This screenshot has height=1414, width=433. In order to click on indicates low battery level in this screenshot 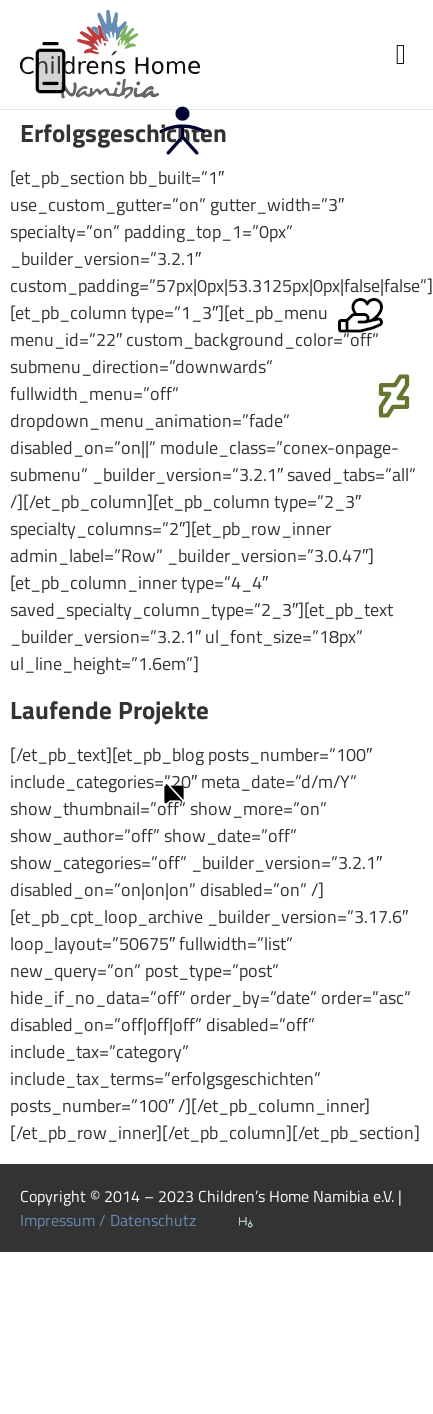, I will do `click(50, 68)`.